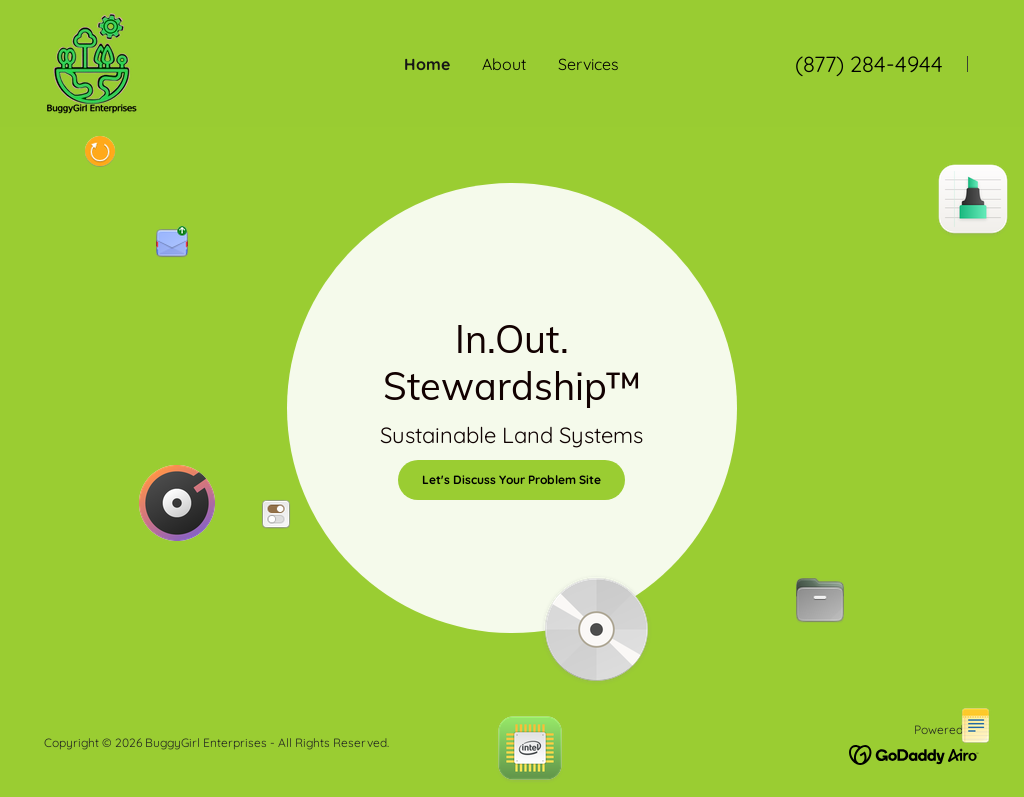 This screenshot has height=797, width=1024. I want to click on open system settings or preferences, so click(276, 514).